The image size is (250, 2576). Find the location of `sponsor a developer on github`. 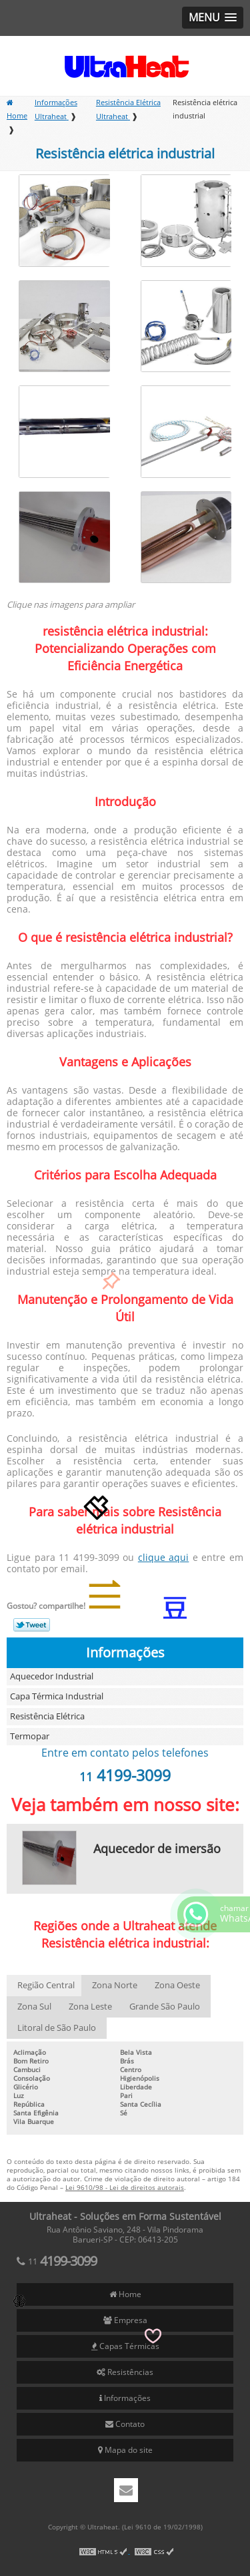

sponsor a developer on github is located at coordinates (153, 2336).